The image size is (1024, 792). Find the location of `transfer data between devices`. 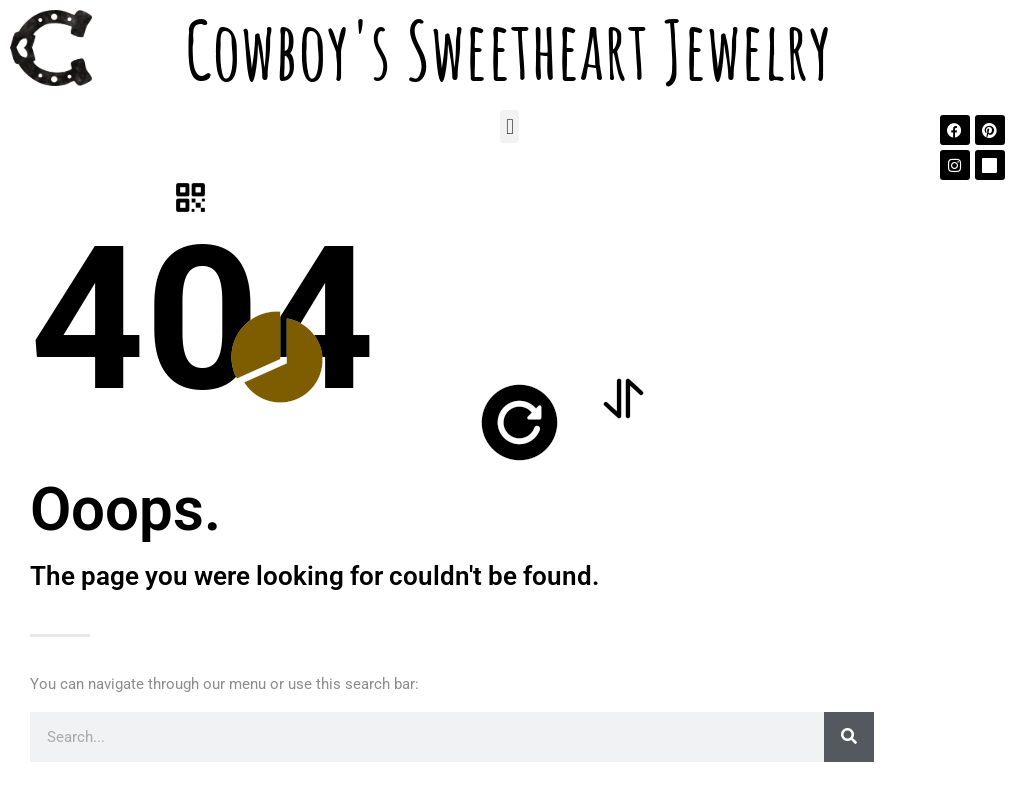

transfer data between devices is located at coordinates (623, 398).